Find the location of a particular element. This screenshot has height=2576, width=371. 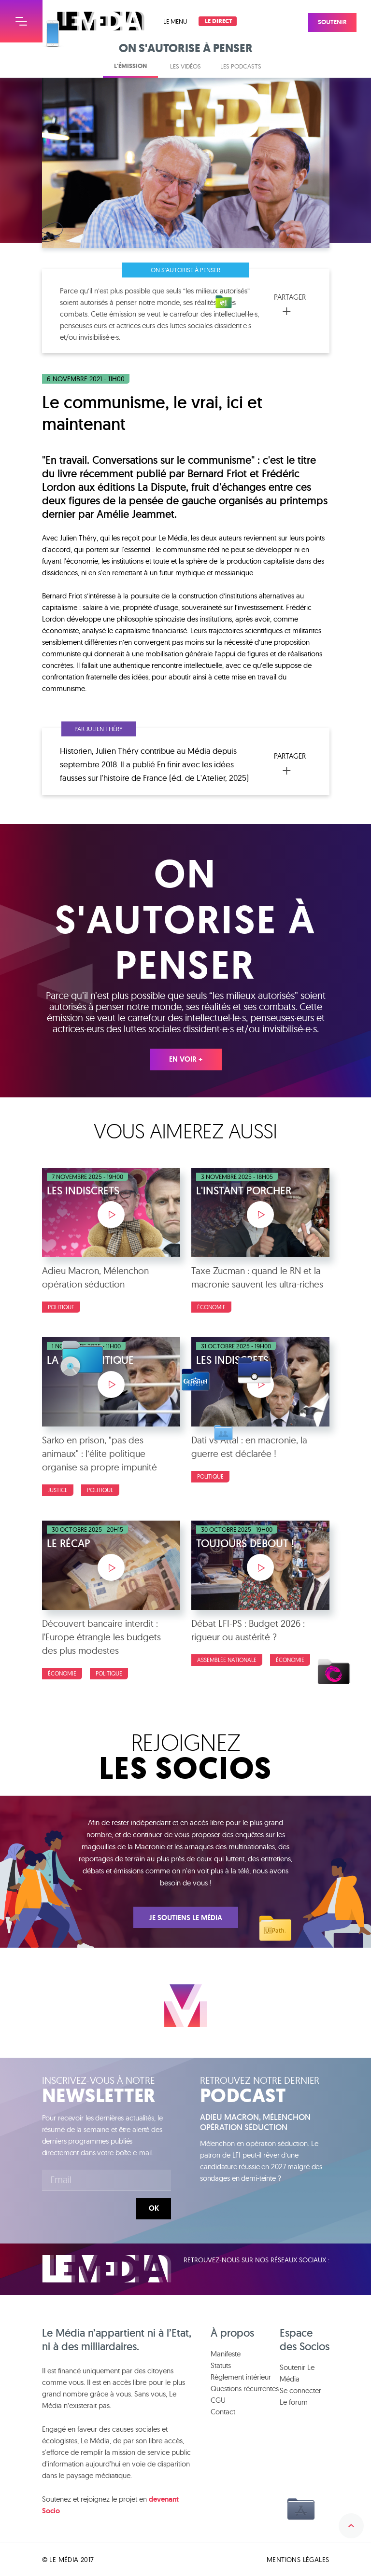

open reactivex project folder is located at coordinates (333, 1672).